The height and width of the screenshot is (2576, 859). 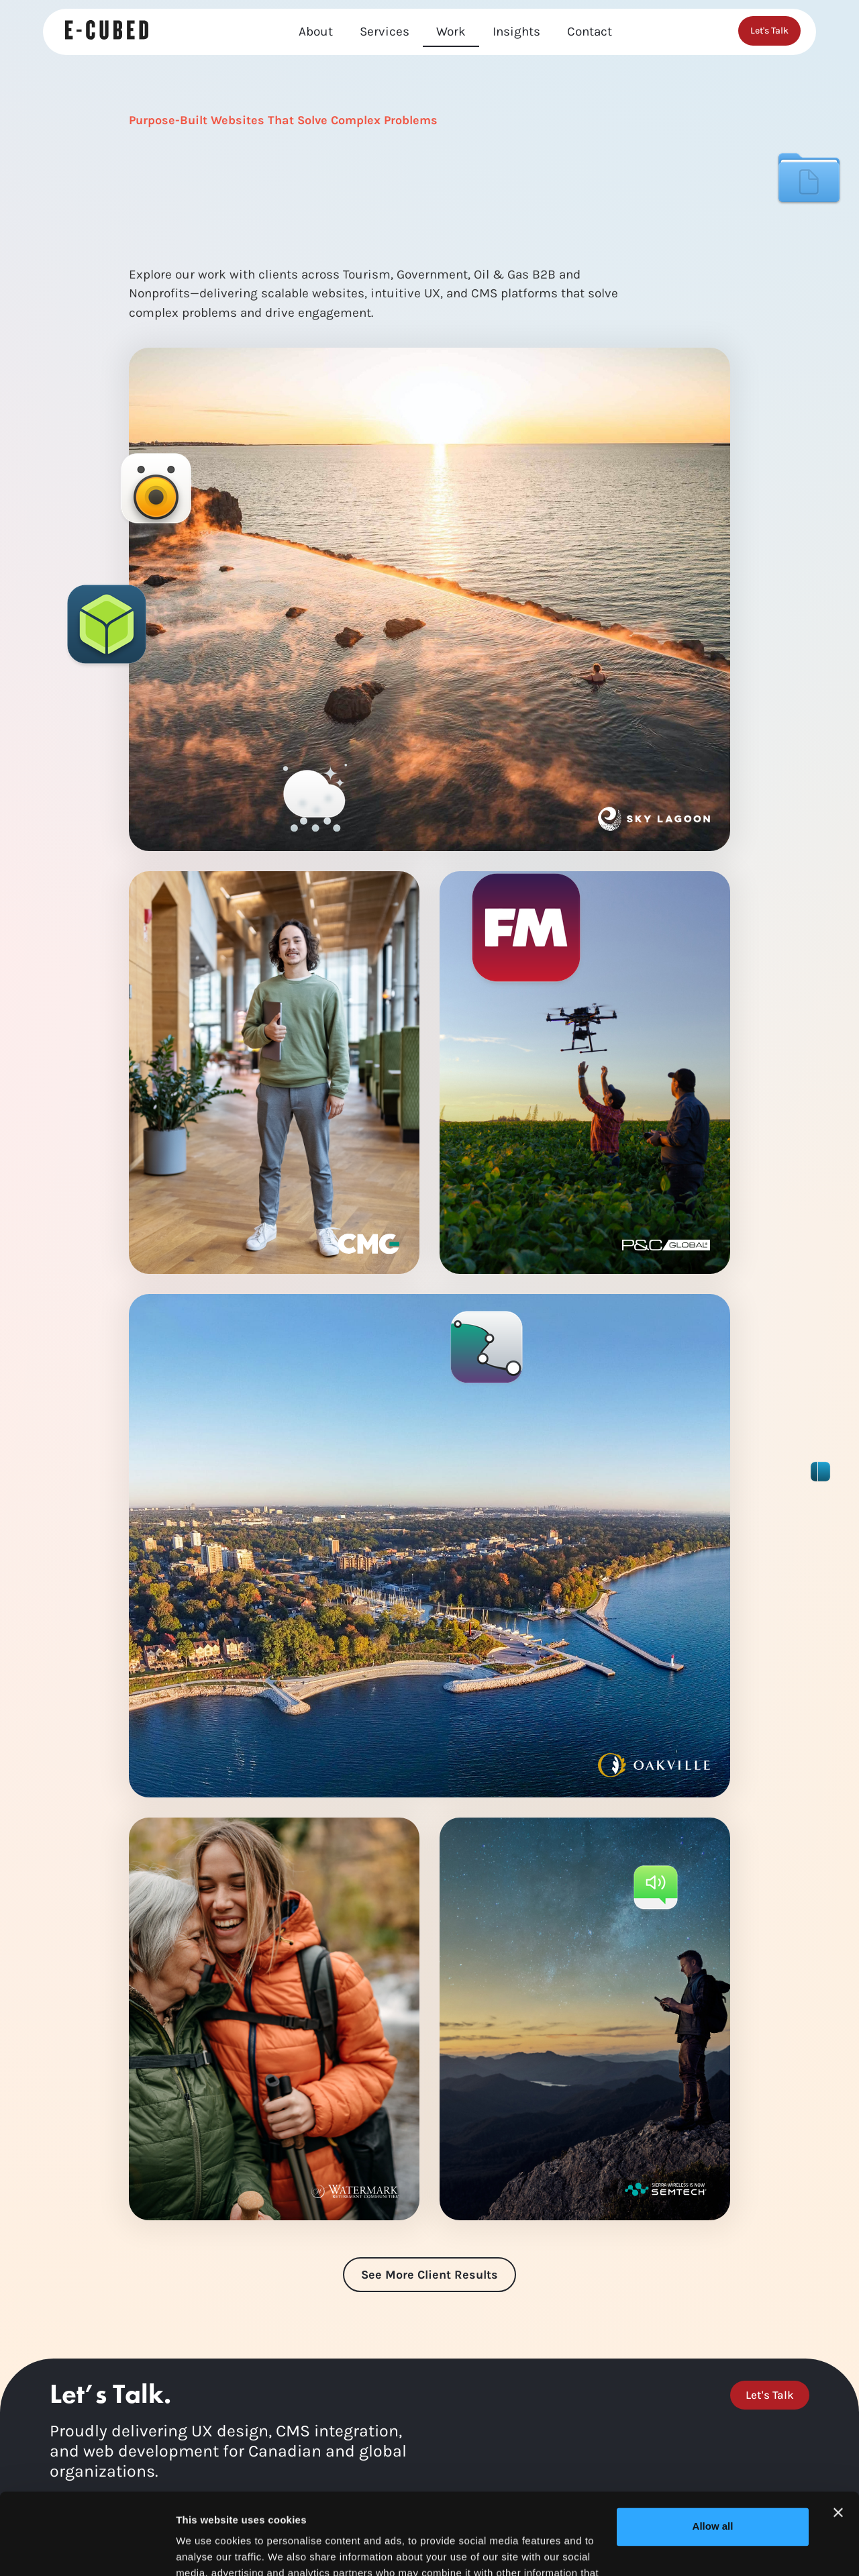 I want to click on open football manager app, so click(x=526, y=928).